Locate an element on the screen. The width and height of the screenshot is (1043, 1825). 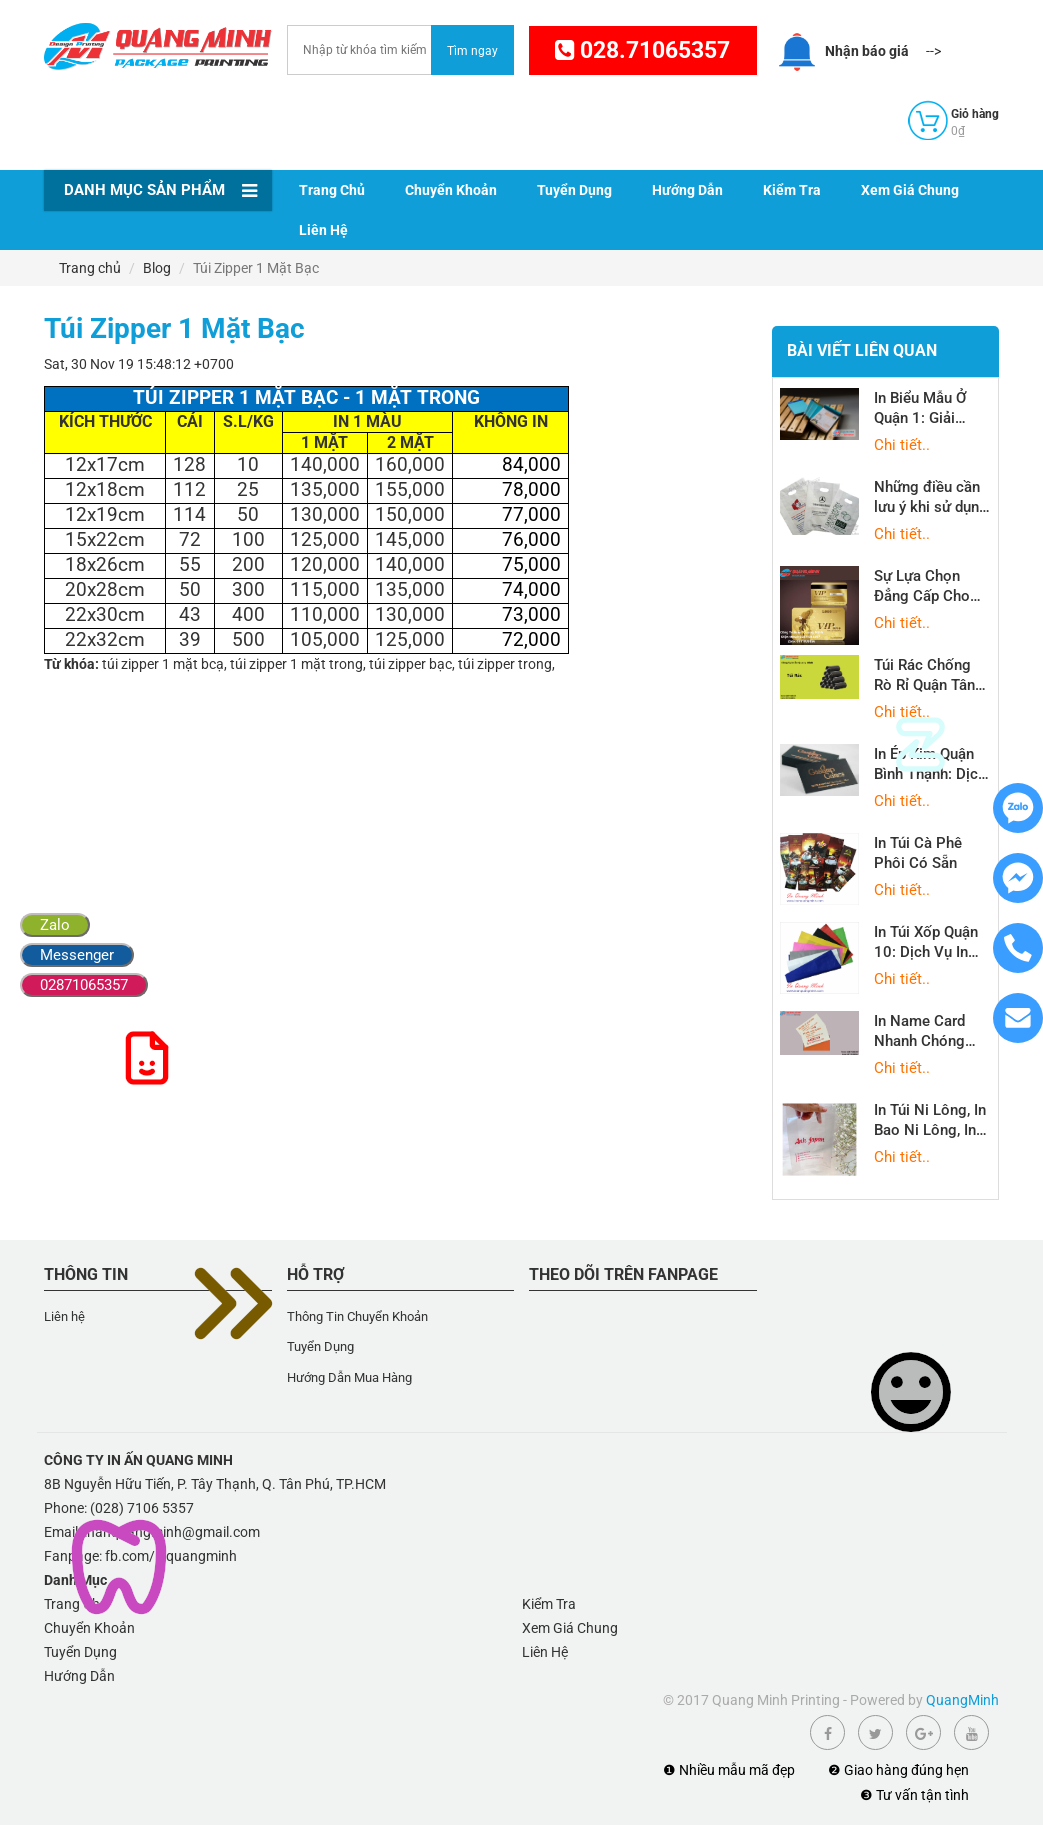
open zulip messaging app is located at coordinates (920, 744).